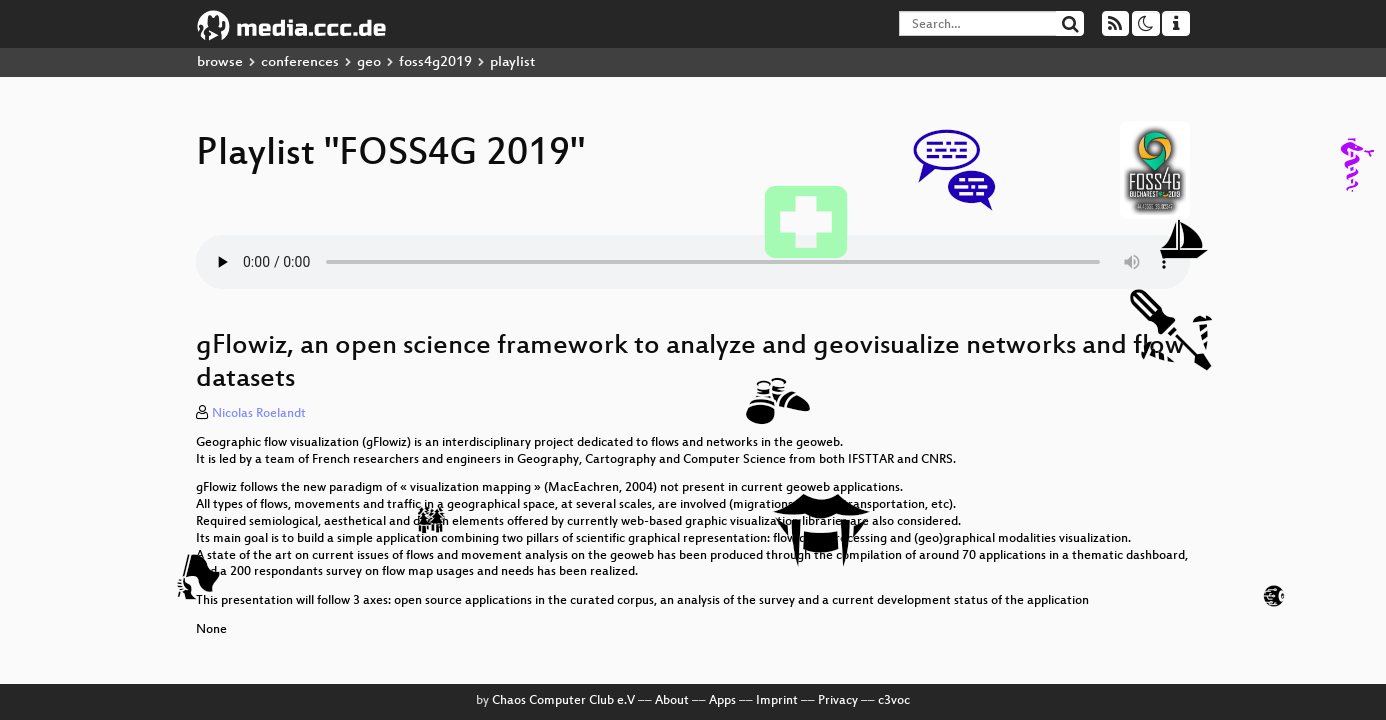 The image size is (1386, 720). Describe the element at coordinates (1184, 239) in the screenshot. I see `access sailing or boating activities` at that location.